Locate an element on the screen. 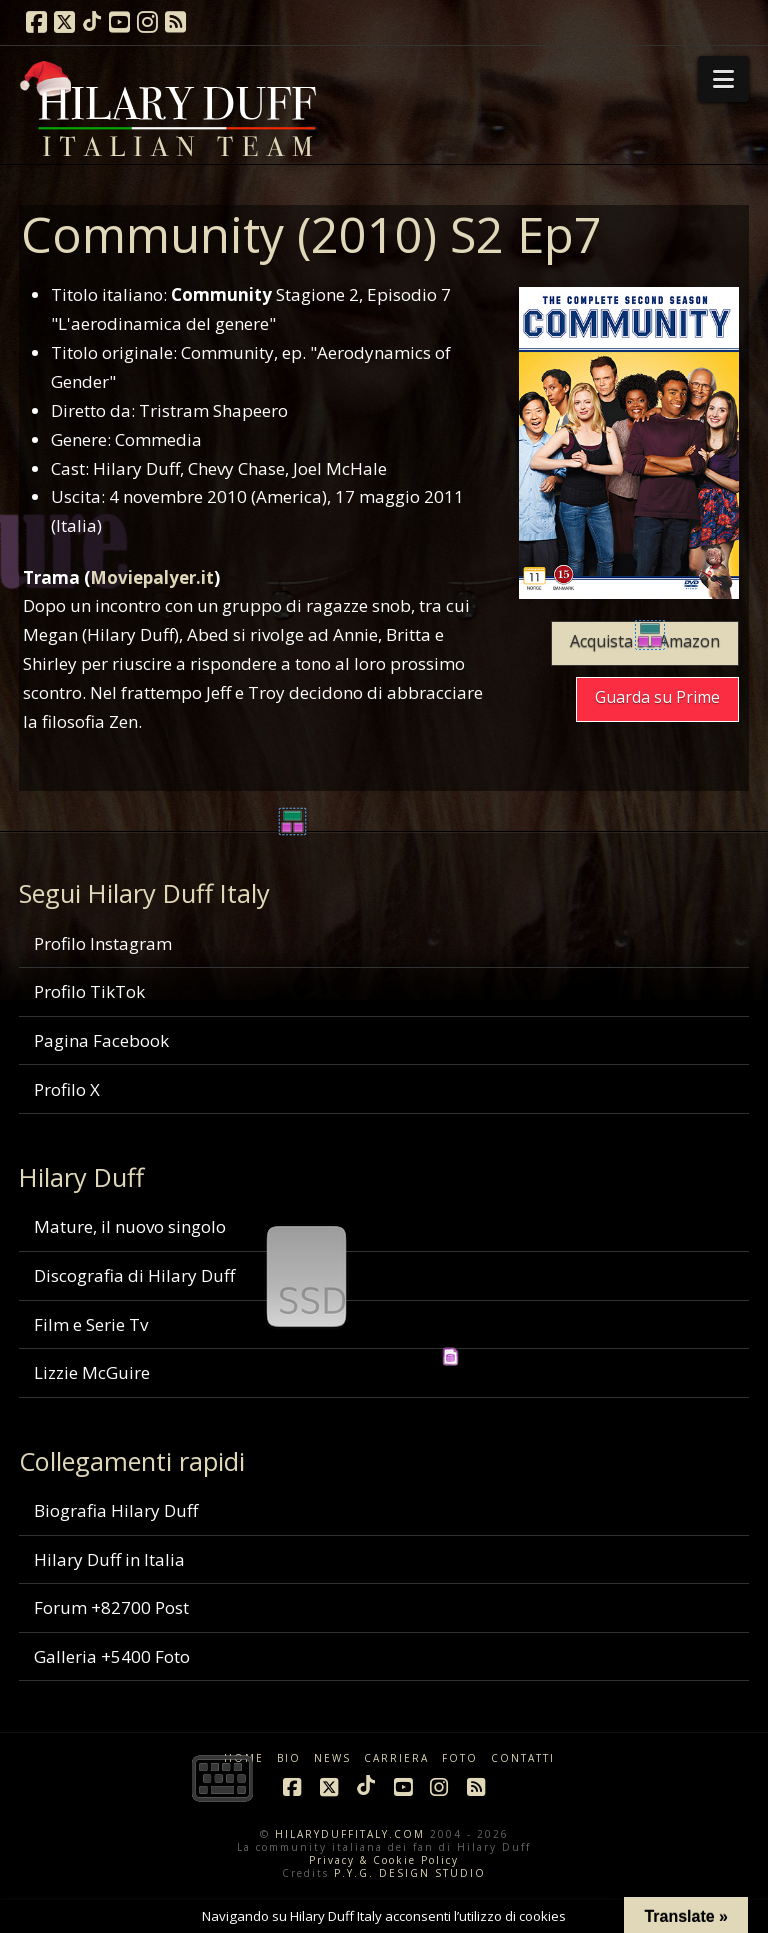 Image resolution: width=768 pixels, height=1933 pixels. indicates a solid state drive (SSD) storage device is located at coordinates (306, 1276).